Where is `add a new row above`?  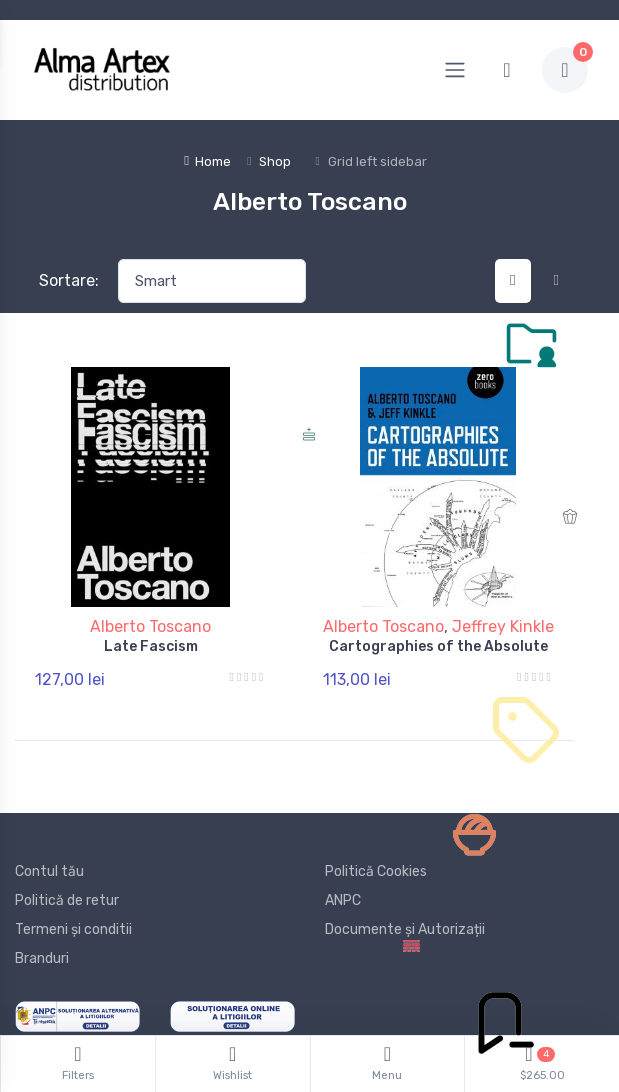
add a new row above is located at coordinates (309, 435).